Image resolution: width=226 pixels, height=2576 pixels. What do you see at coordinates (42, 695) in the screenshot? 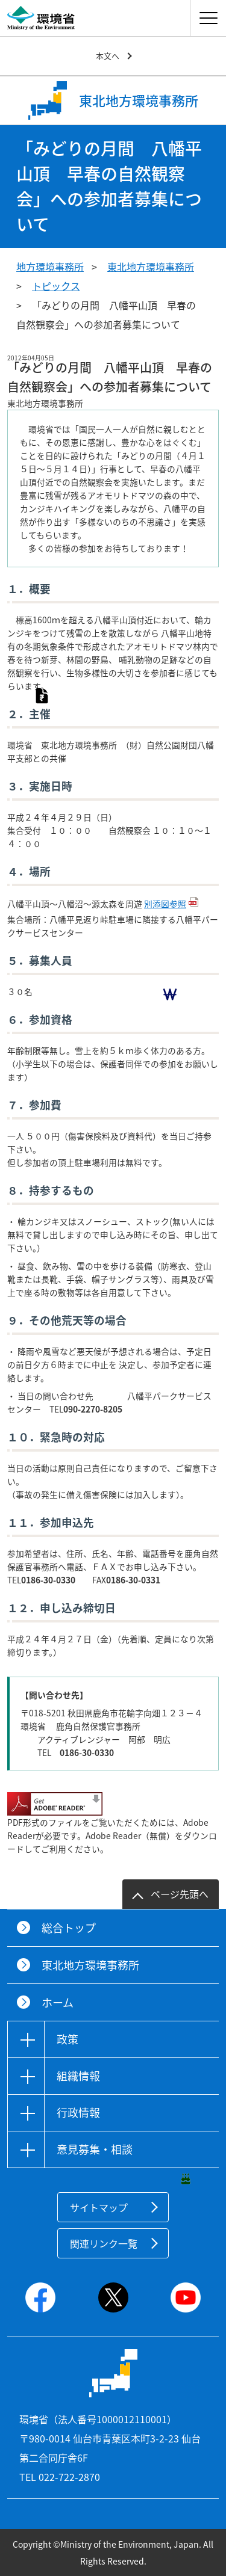
I see `view invoice or billing document in rupees` at bounding box center [42, 695].